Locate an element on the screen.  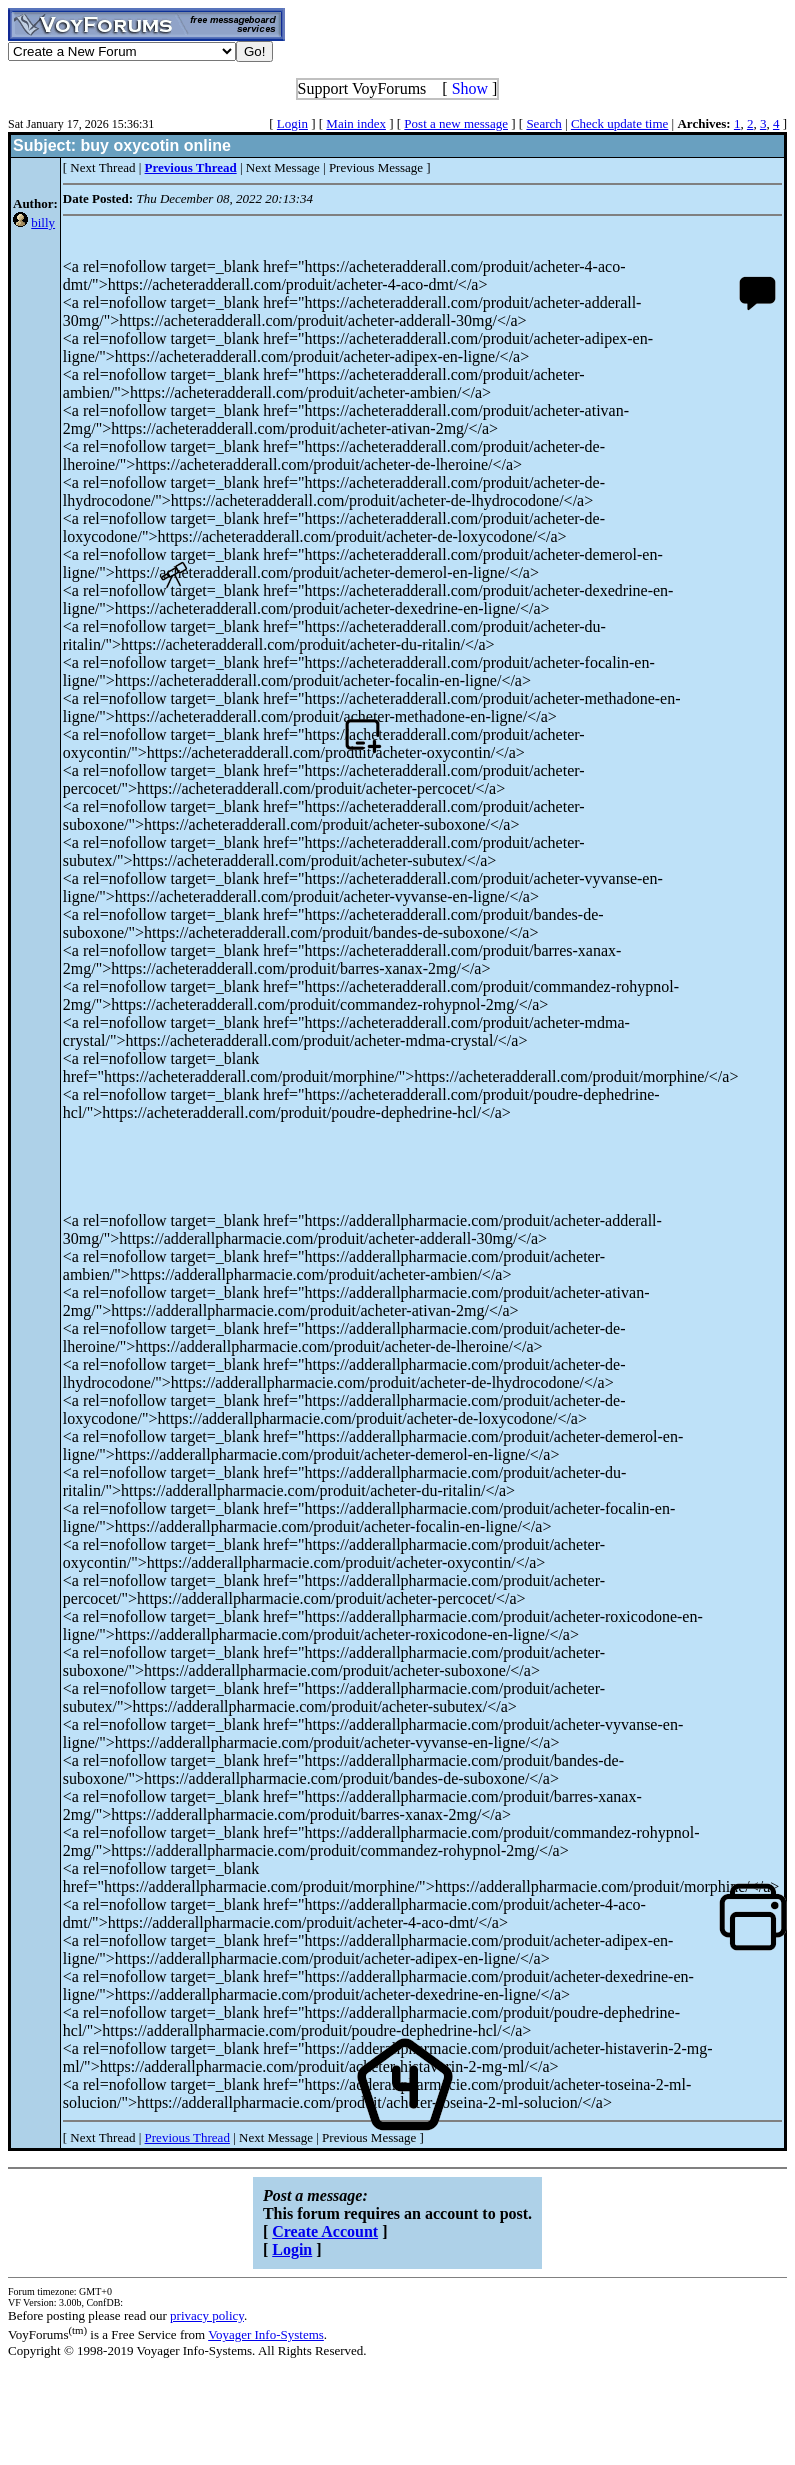
print the current document is located at coordinates (753, 1917).